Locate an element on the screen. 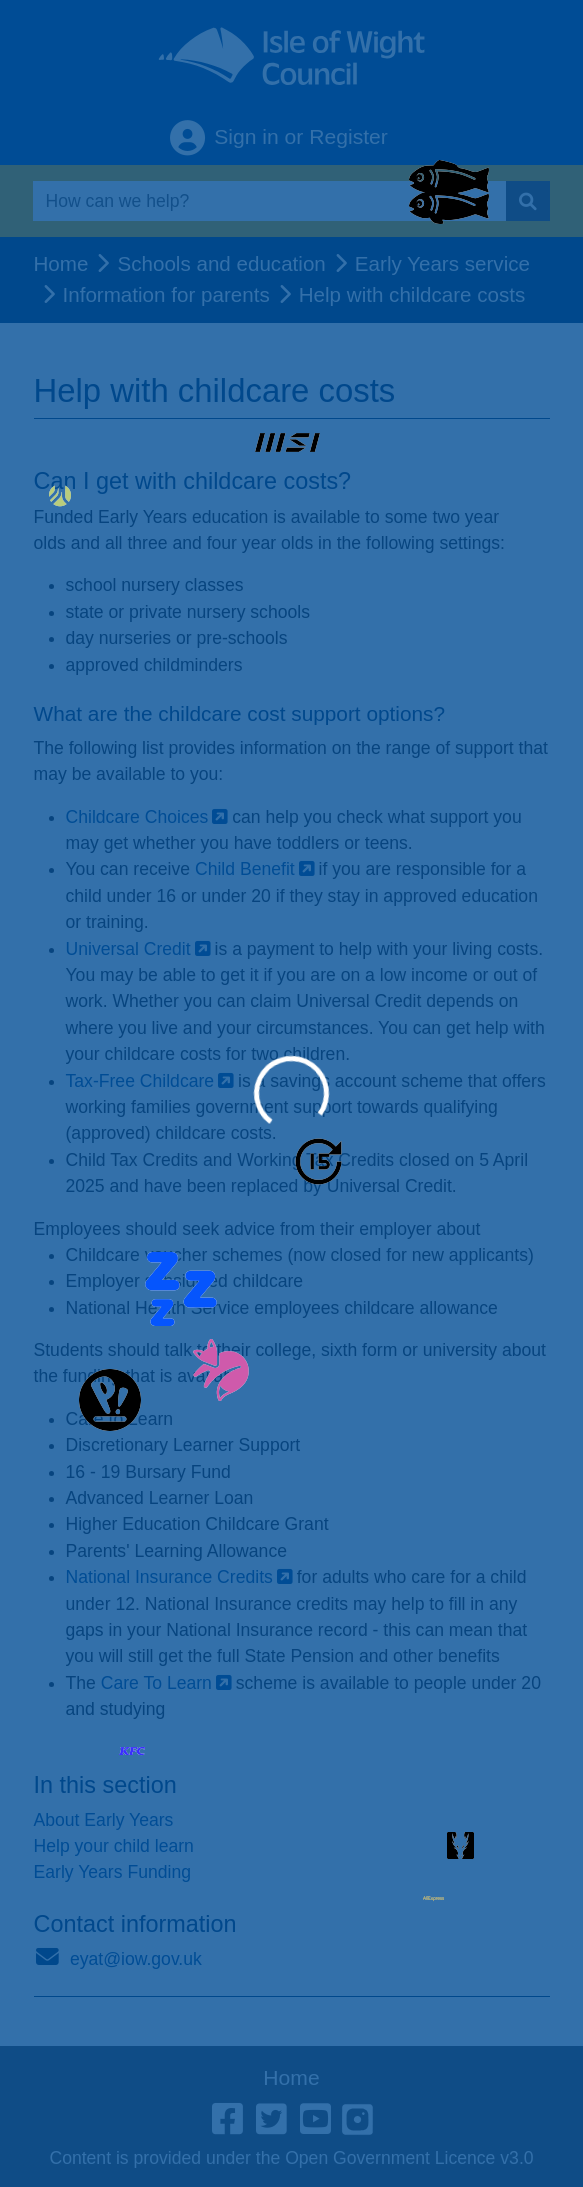  skip forward 15 seconds is located at coordinates (318, 1161).